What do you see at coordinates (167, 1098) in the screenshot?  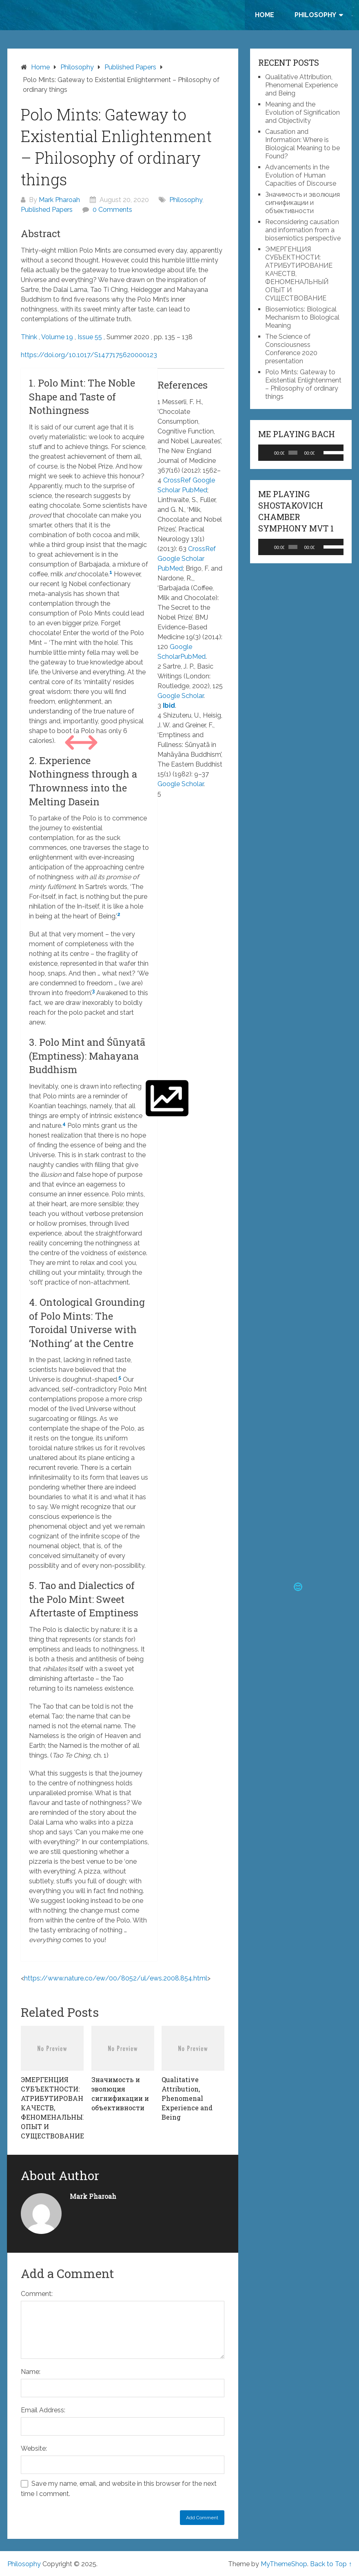 I see `view analytics or performance metrics` at bounding box center [167, 1098].